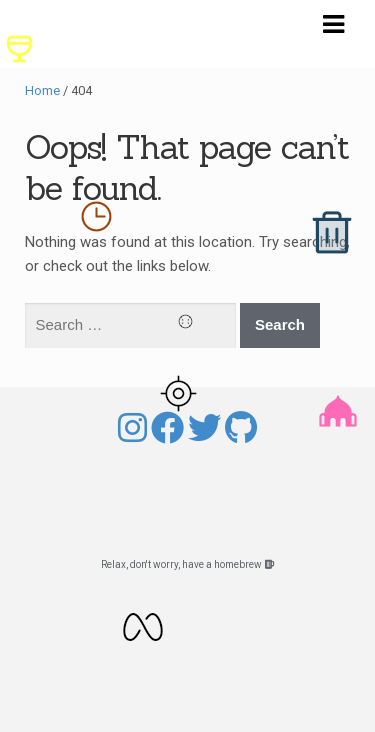  I want to click on center map on current location, so click(178, 393).